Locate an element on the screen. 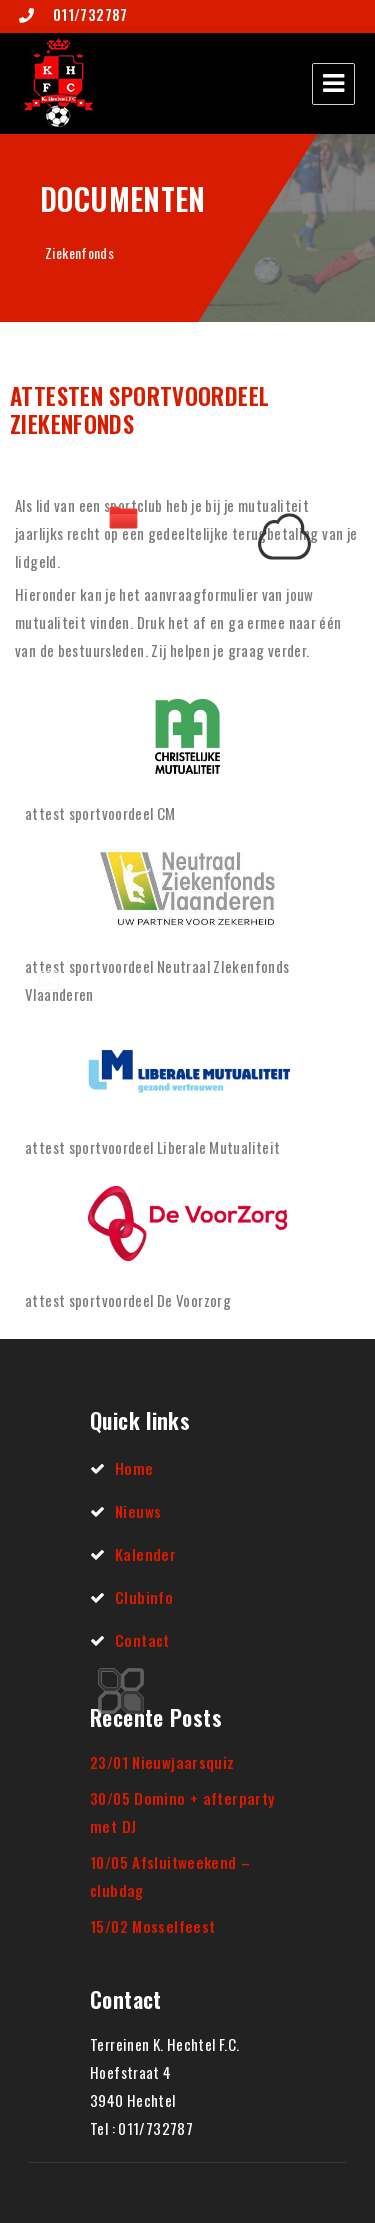 The width and height of the screenshot is (375, 2223). connect or manage exchange account integration is located at coordinates (121, 1691).